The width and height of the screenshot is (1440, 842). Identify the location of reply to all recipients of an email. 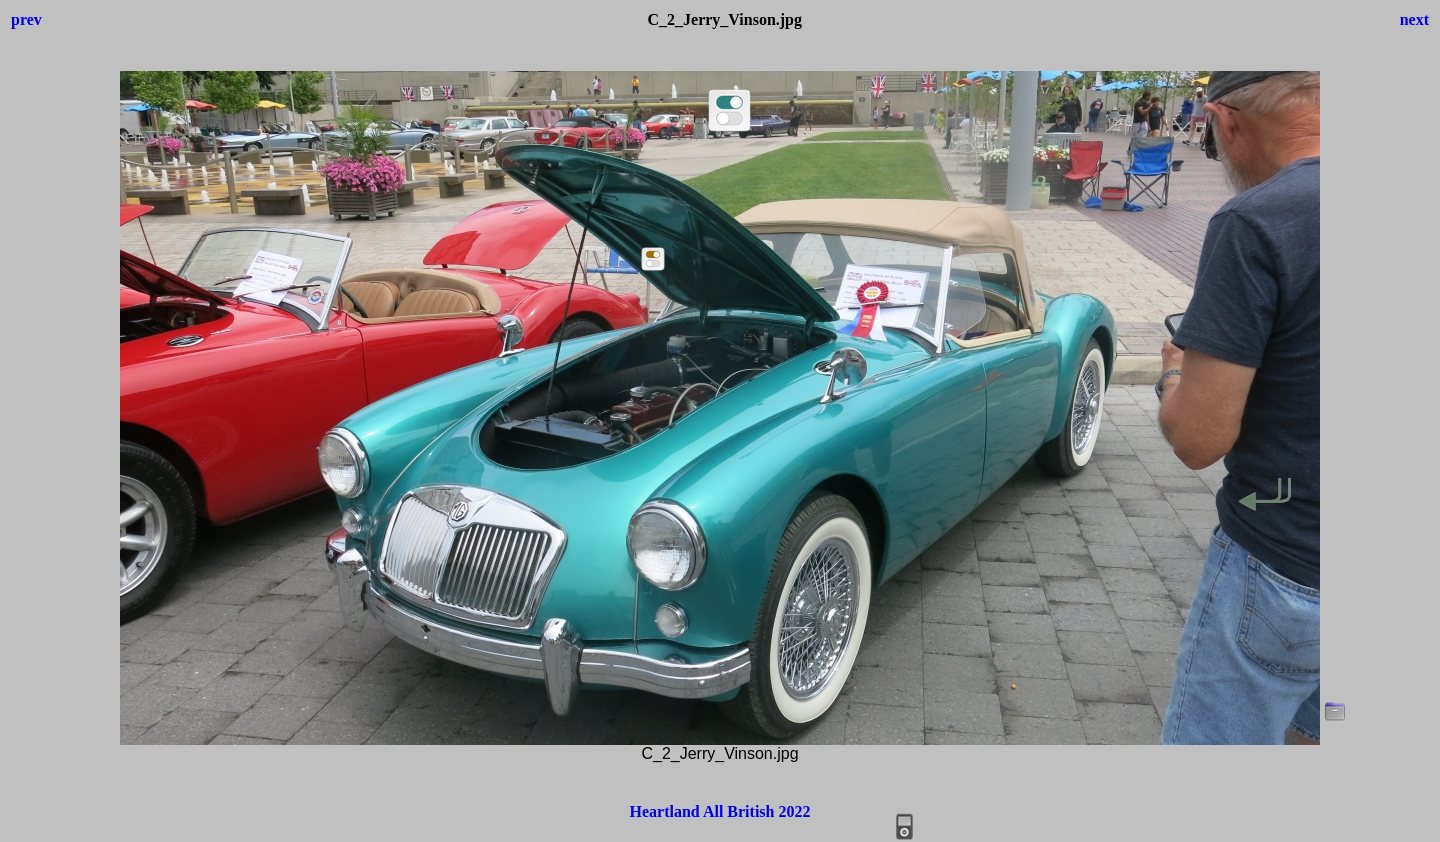
(1264, 494).